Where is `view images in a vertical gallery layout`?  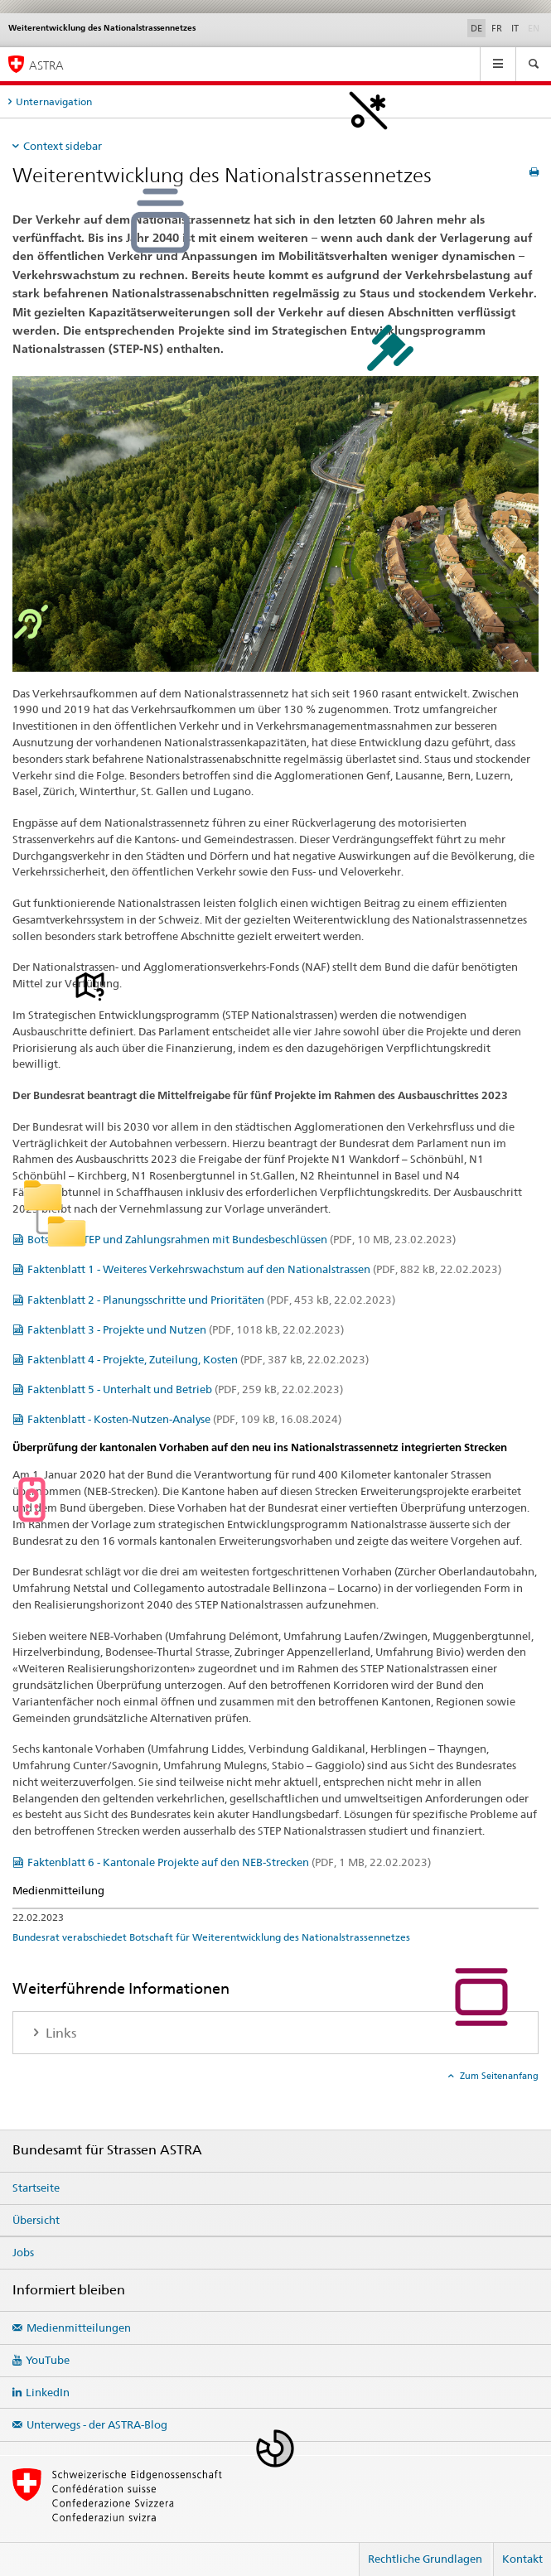
view images in a vertical gallery layout is located at coordinates (481, 1997).